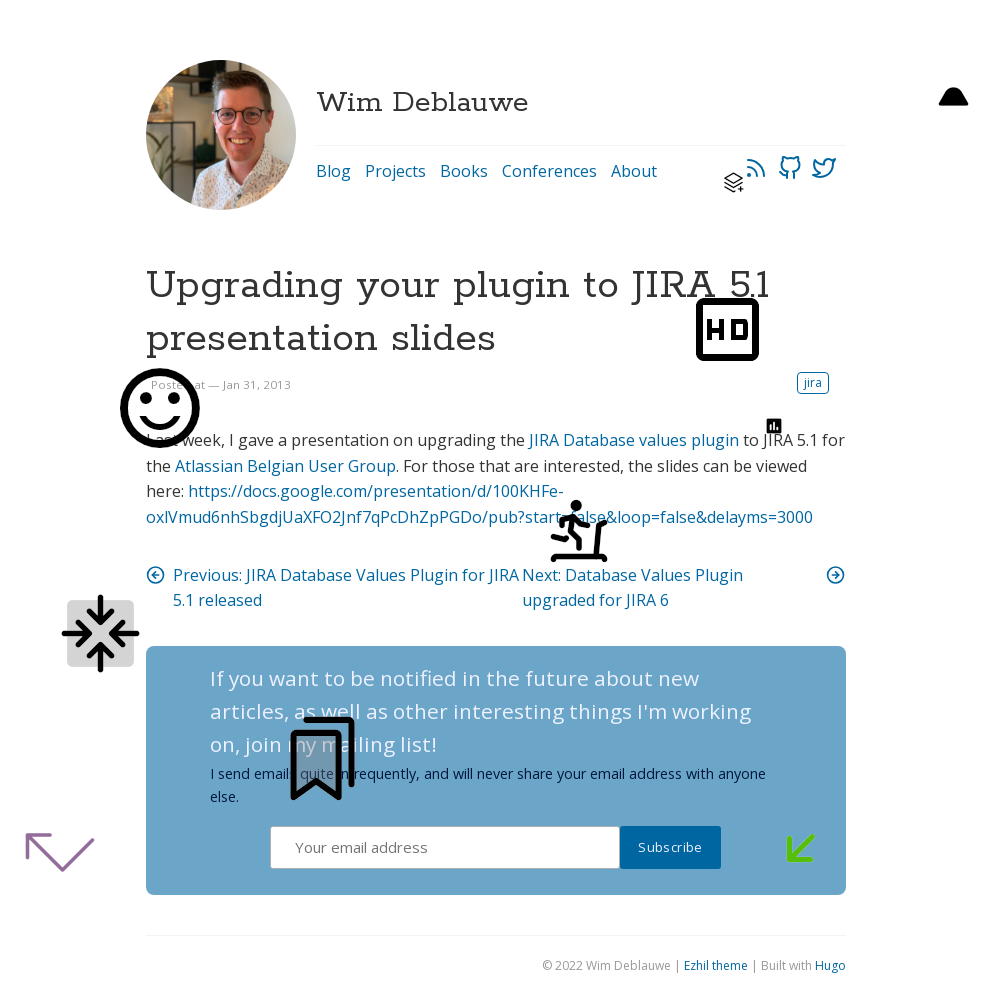  I want to click on access fitness or workout tracking features, so click(579, 531).